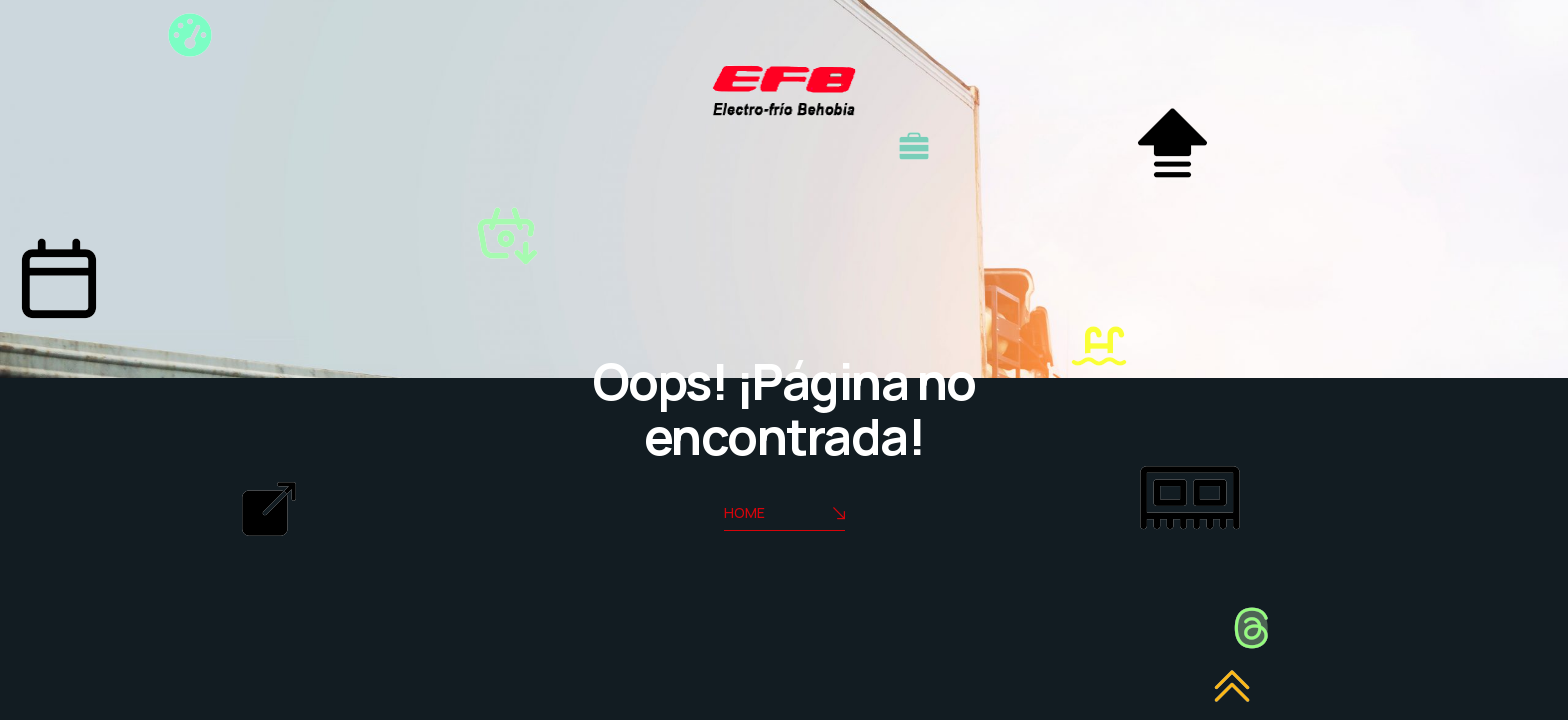  I want to click on view performance or speed metrics, so click(190, 35).